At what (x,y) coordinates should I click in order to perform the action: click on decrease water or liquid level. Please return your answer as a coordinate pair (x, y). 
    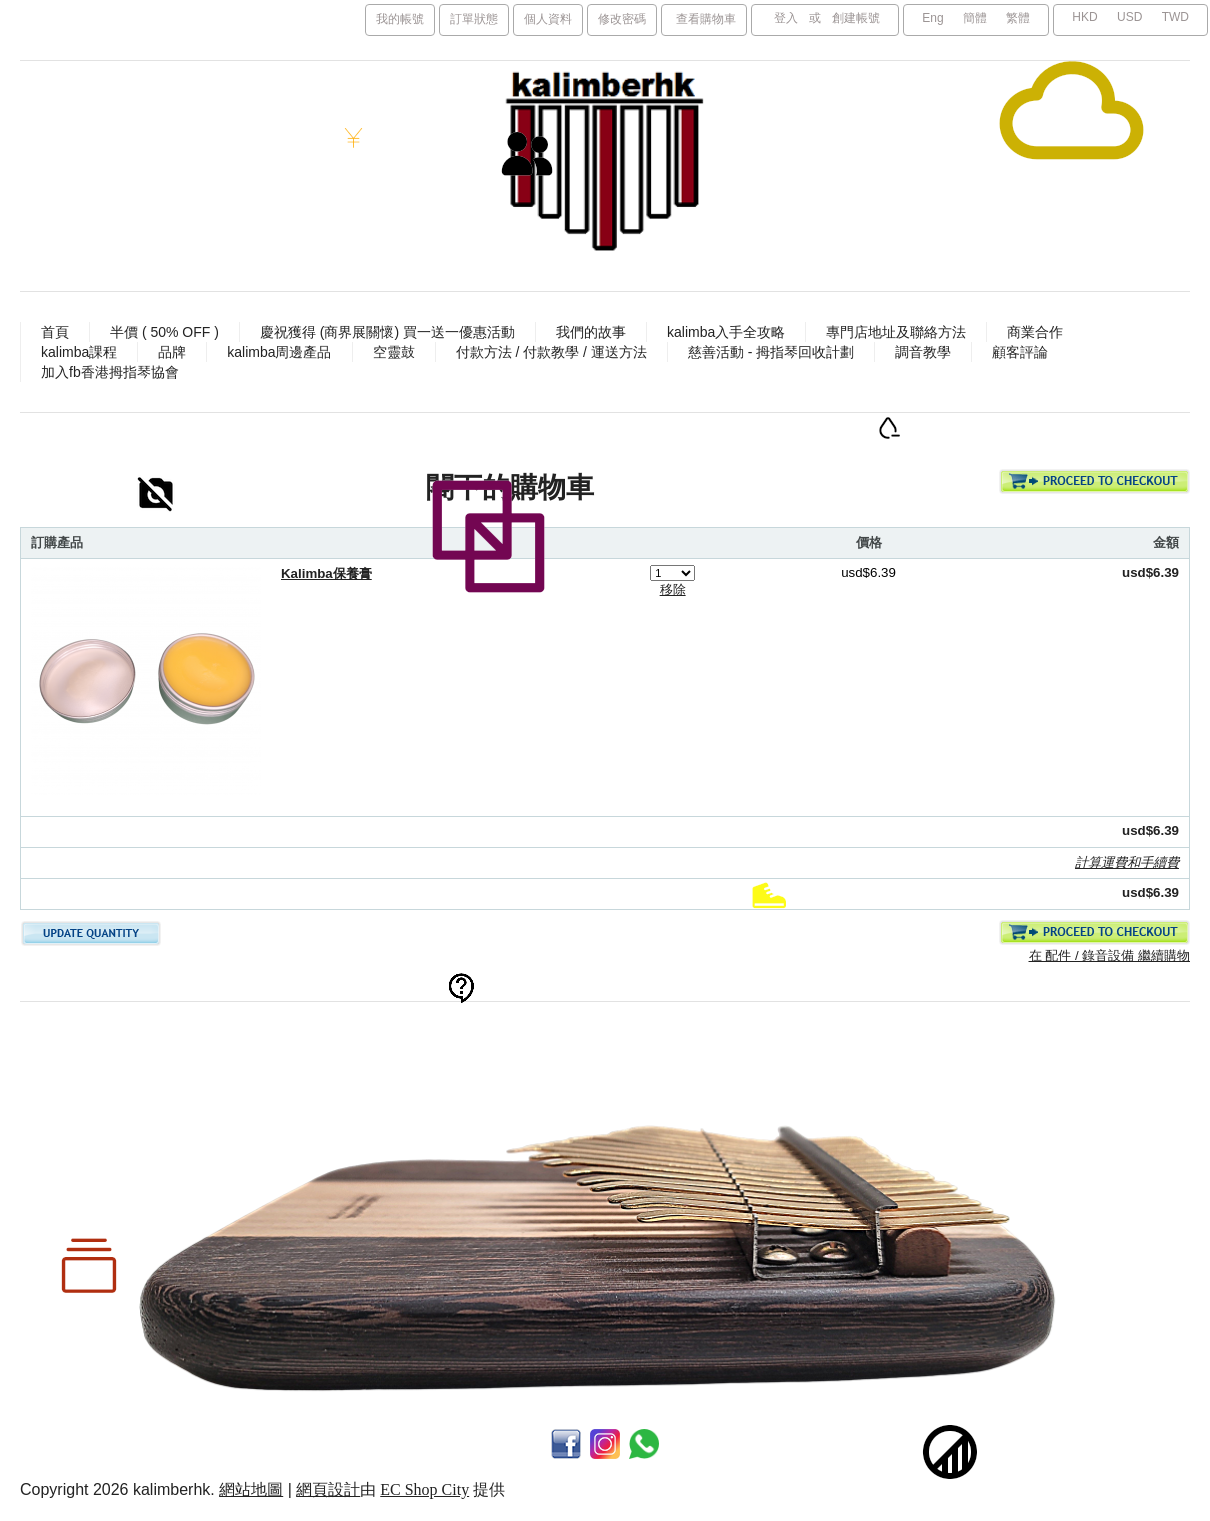
    Looking at the image, I should click on (888, 428).